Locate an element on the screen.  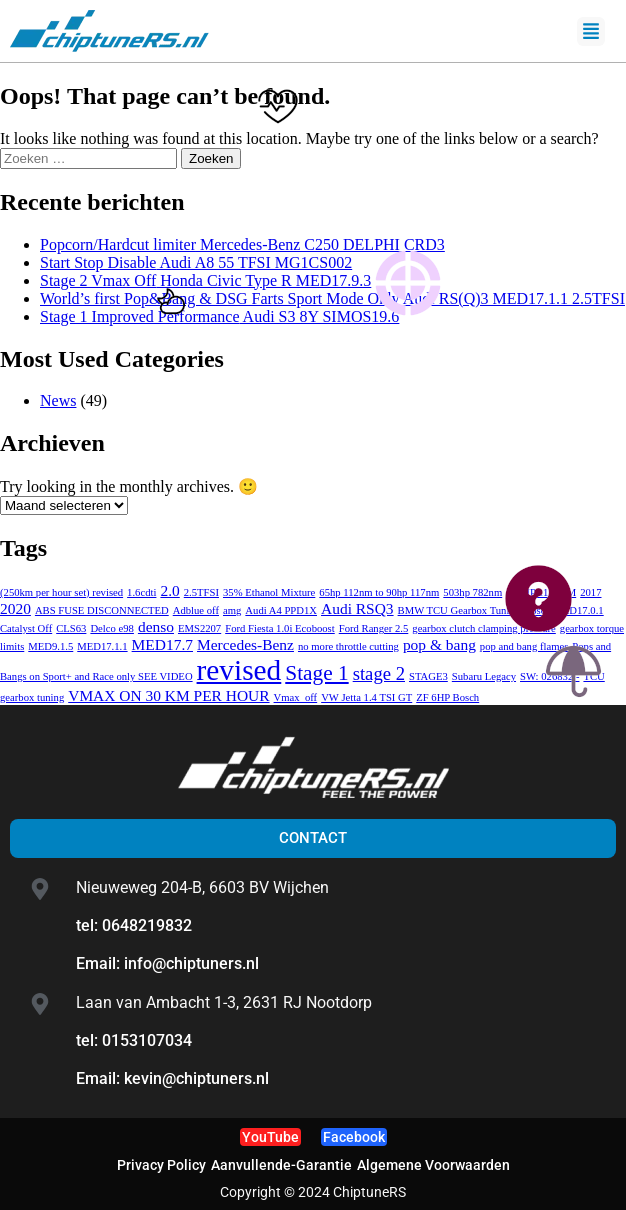
view polar chart analytics is located at coordinates (408, 283).